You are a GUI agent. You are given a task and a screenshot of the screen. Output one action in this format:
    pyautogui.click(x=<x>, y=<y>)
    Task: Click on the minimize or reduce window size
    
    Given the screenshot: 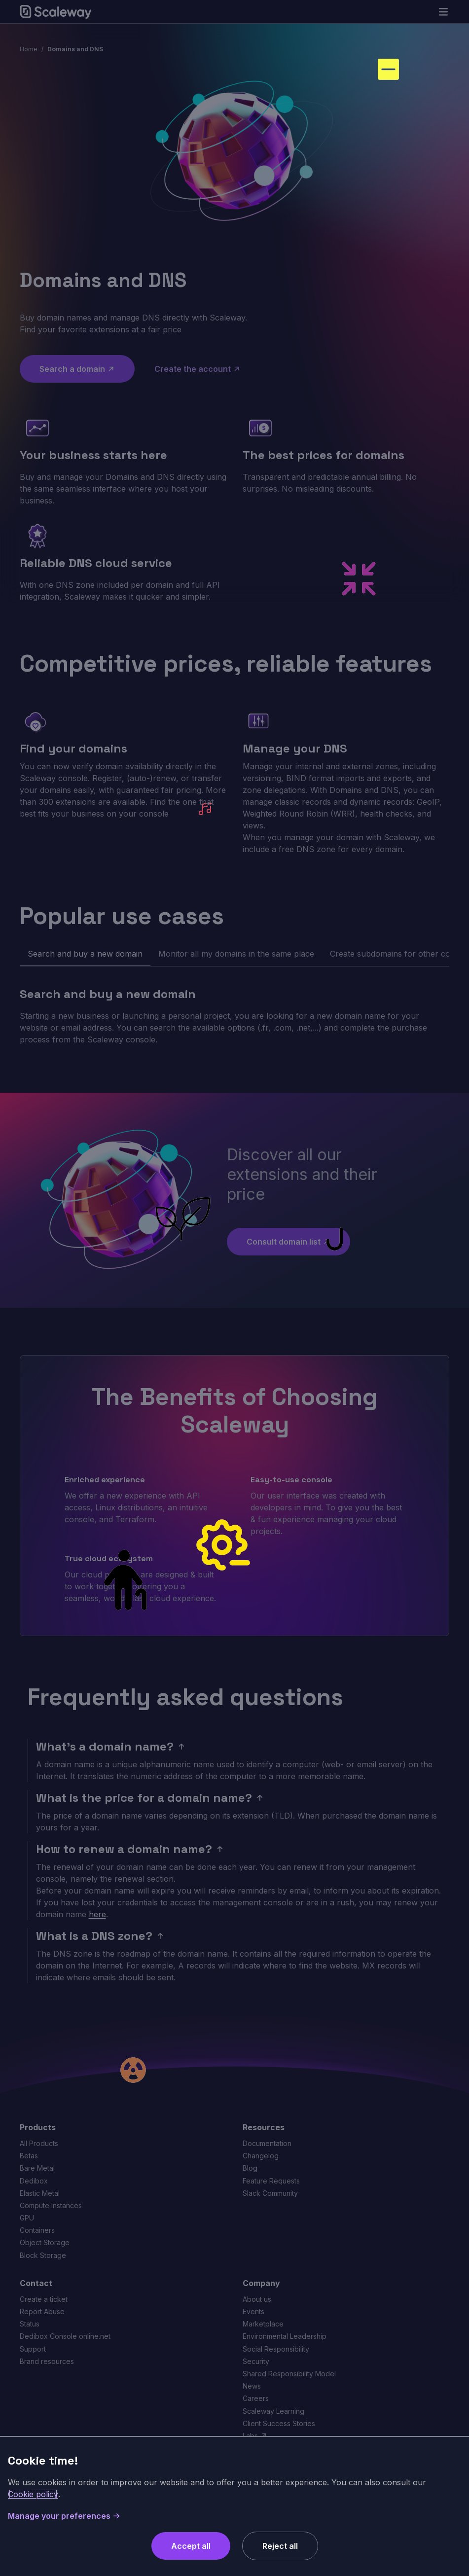 What is the action you would take?
    pyautogui.click(x=359, y=578)
    